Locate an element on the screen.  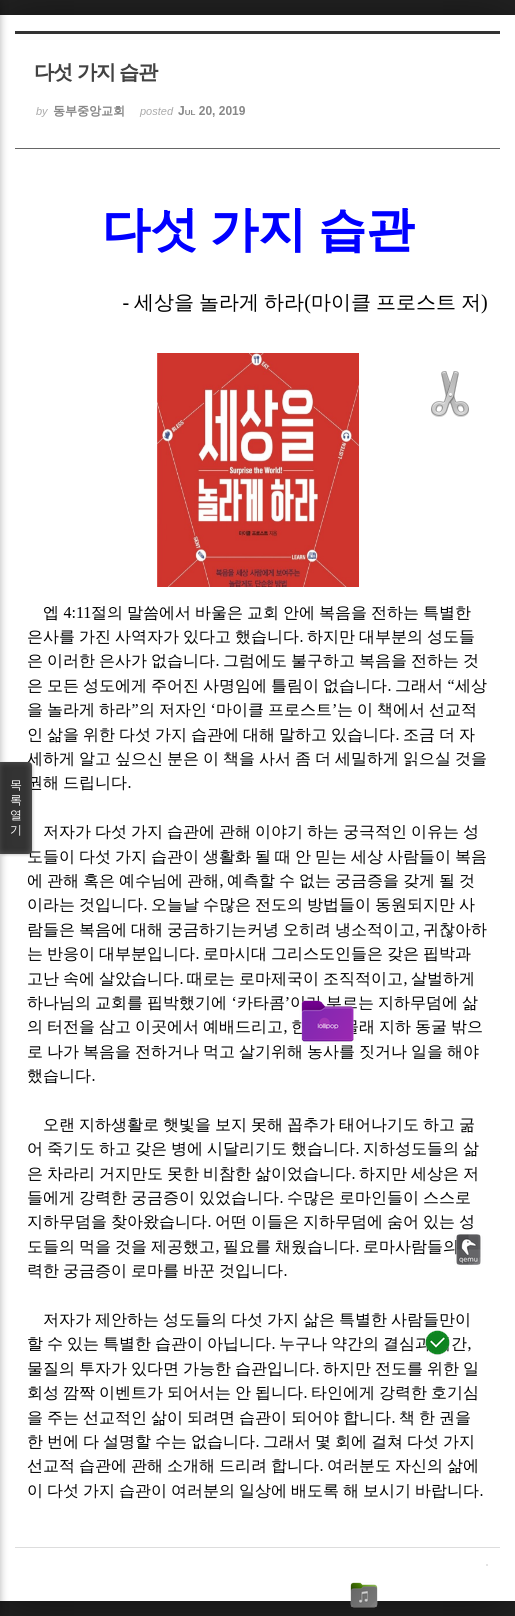
indicates file is fully synced with Insync cloud storage is located at coordinates (437, 1342).